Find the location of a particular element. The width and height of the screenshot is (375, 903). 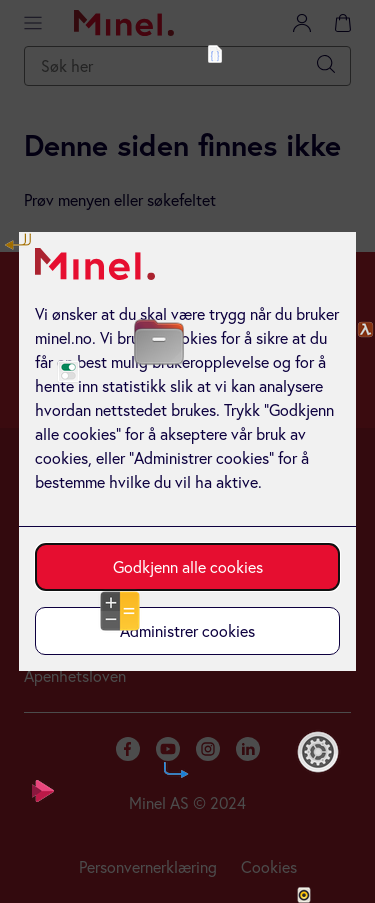

open the calculator app is located at coordinates (120, 611).